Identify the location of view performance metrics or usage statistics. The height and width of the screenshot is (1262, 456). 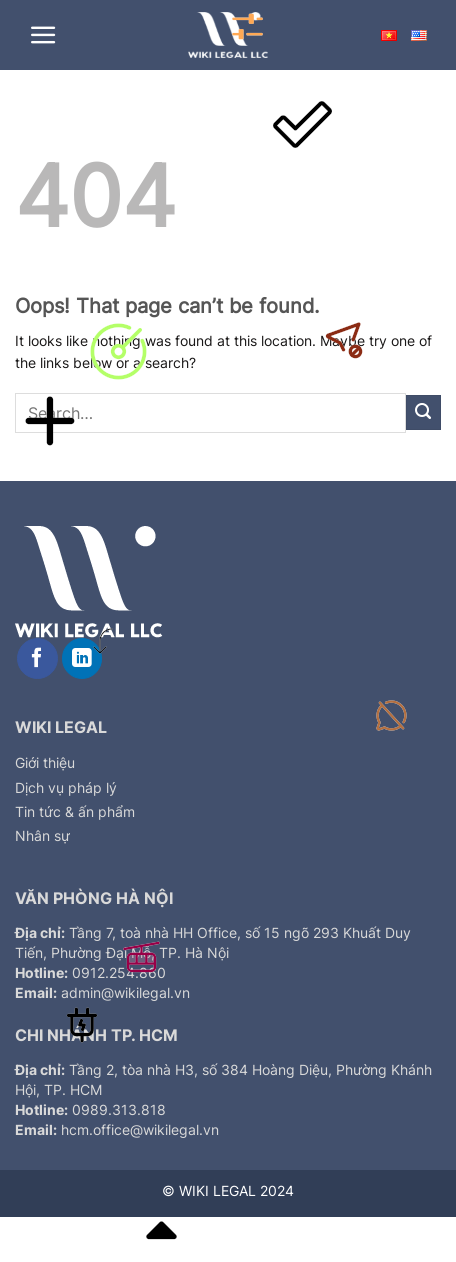
(118, 351).